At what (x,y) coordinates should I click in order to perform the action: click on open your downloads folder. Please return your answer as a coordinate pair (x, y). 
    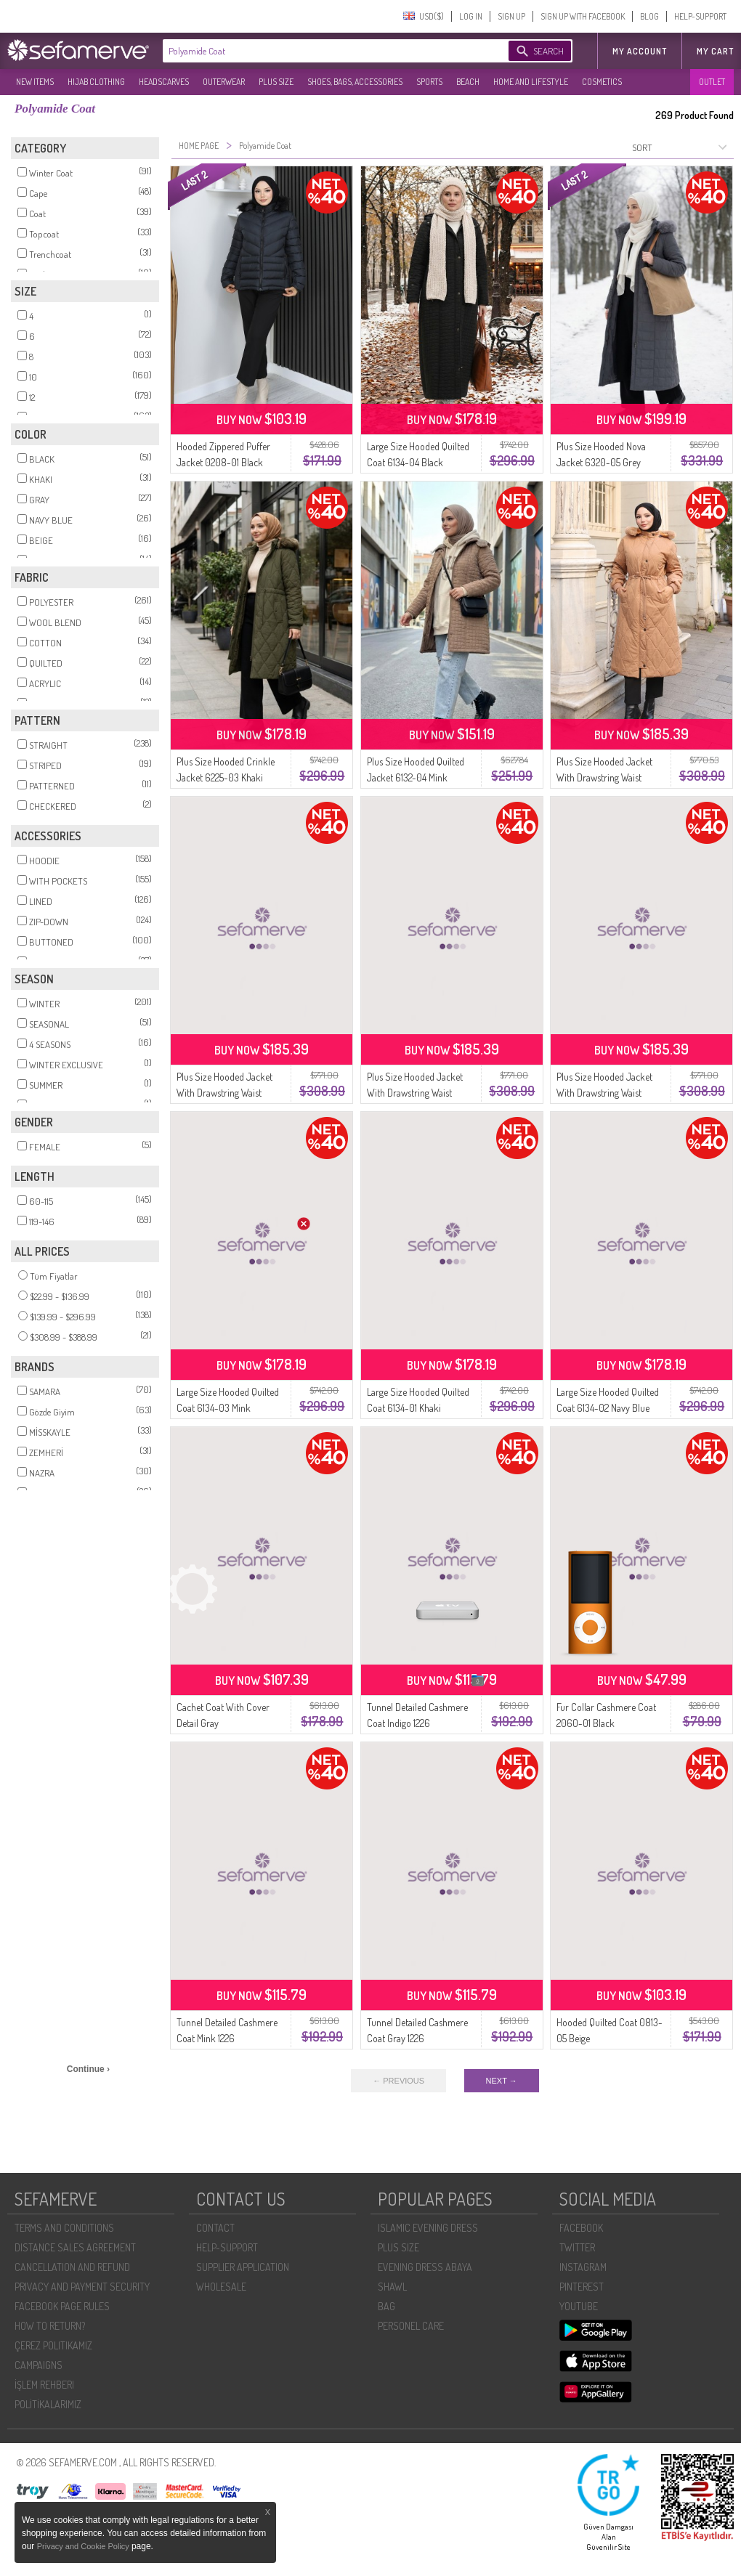
    Looking at the image, I should click on (477, 1680).